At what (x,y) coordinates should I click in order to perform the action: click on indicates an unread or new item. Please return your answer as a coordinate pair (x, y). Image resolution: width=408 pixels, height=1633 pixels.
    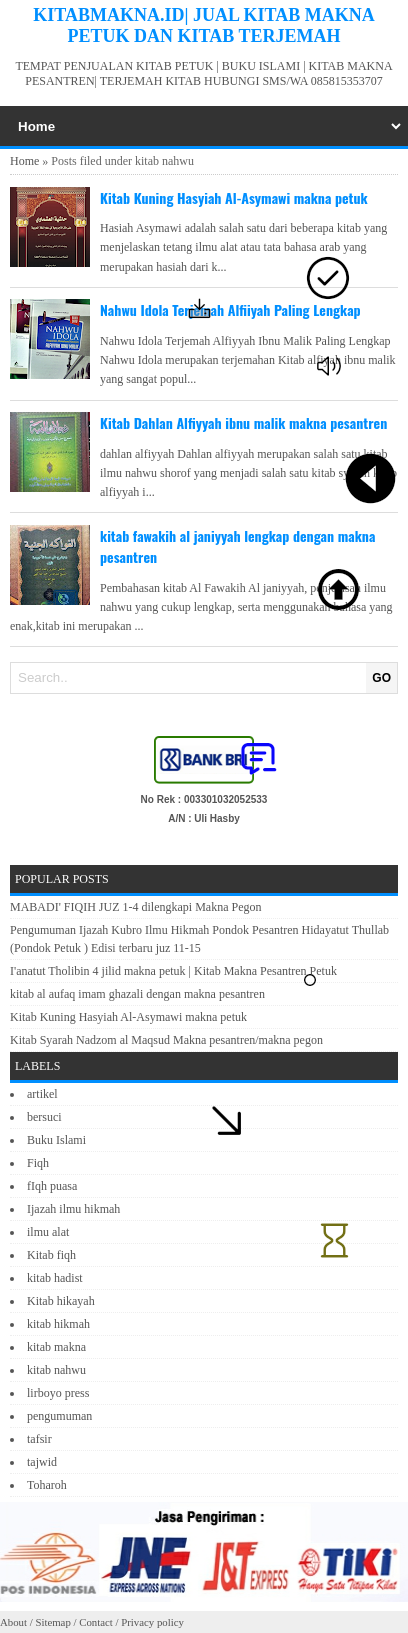
    Looking at the image, I should click on (310, 980).